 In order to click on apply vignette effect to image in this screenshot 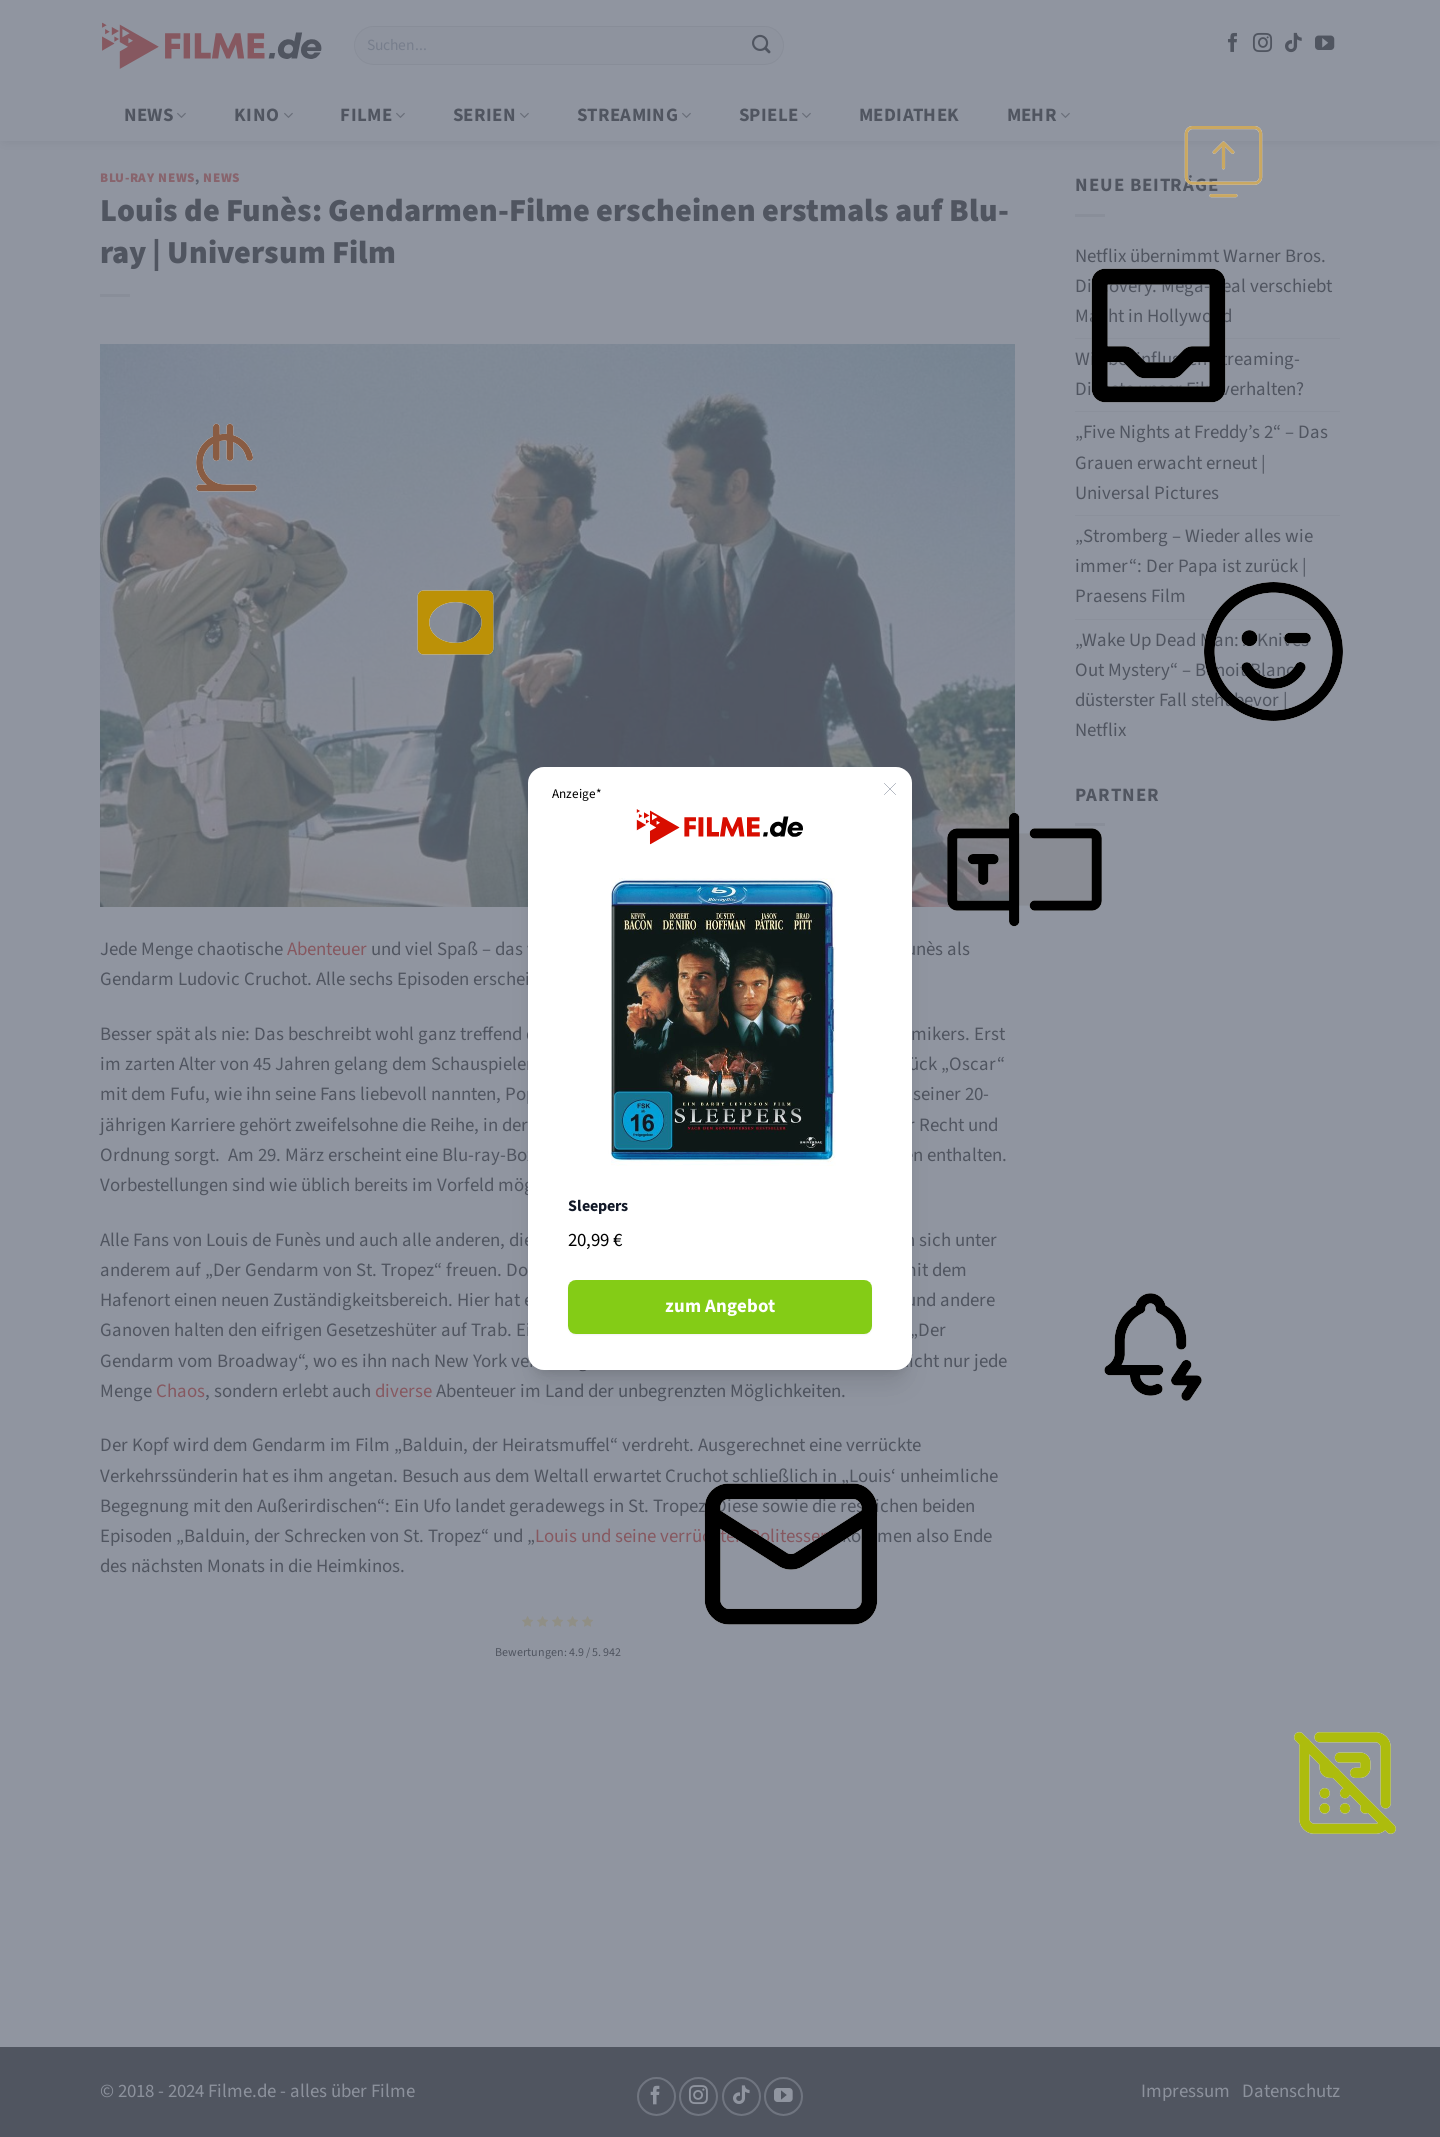, I will do `click(455, 622)`.